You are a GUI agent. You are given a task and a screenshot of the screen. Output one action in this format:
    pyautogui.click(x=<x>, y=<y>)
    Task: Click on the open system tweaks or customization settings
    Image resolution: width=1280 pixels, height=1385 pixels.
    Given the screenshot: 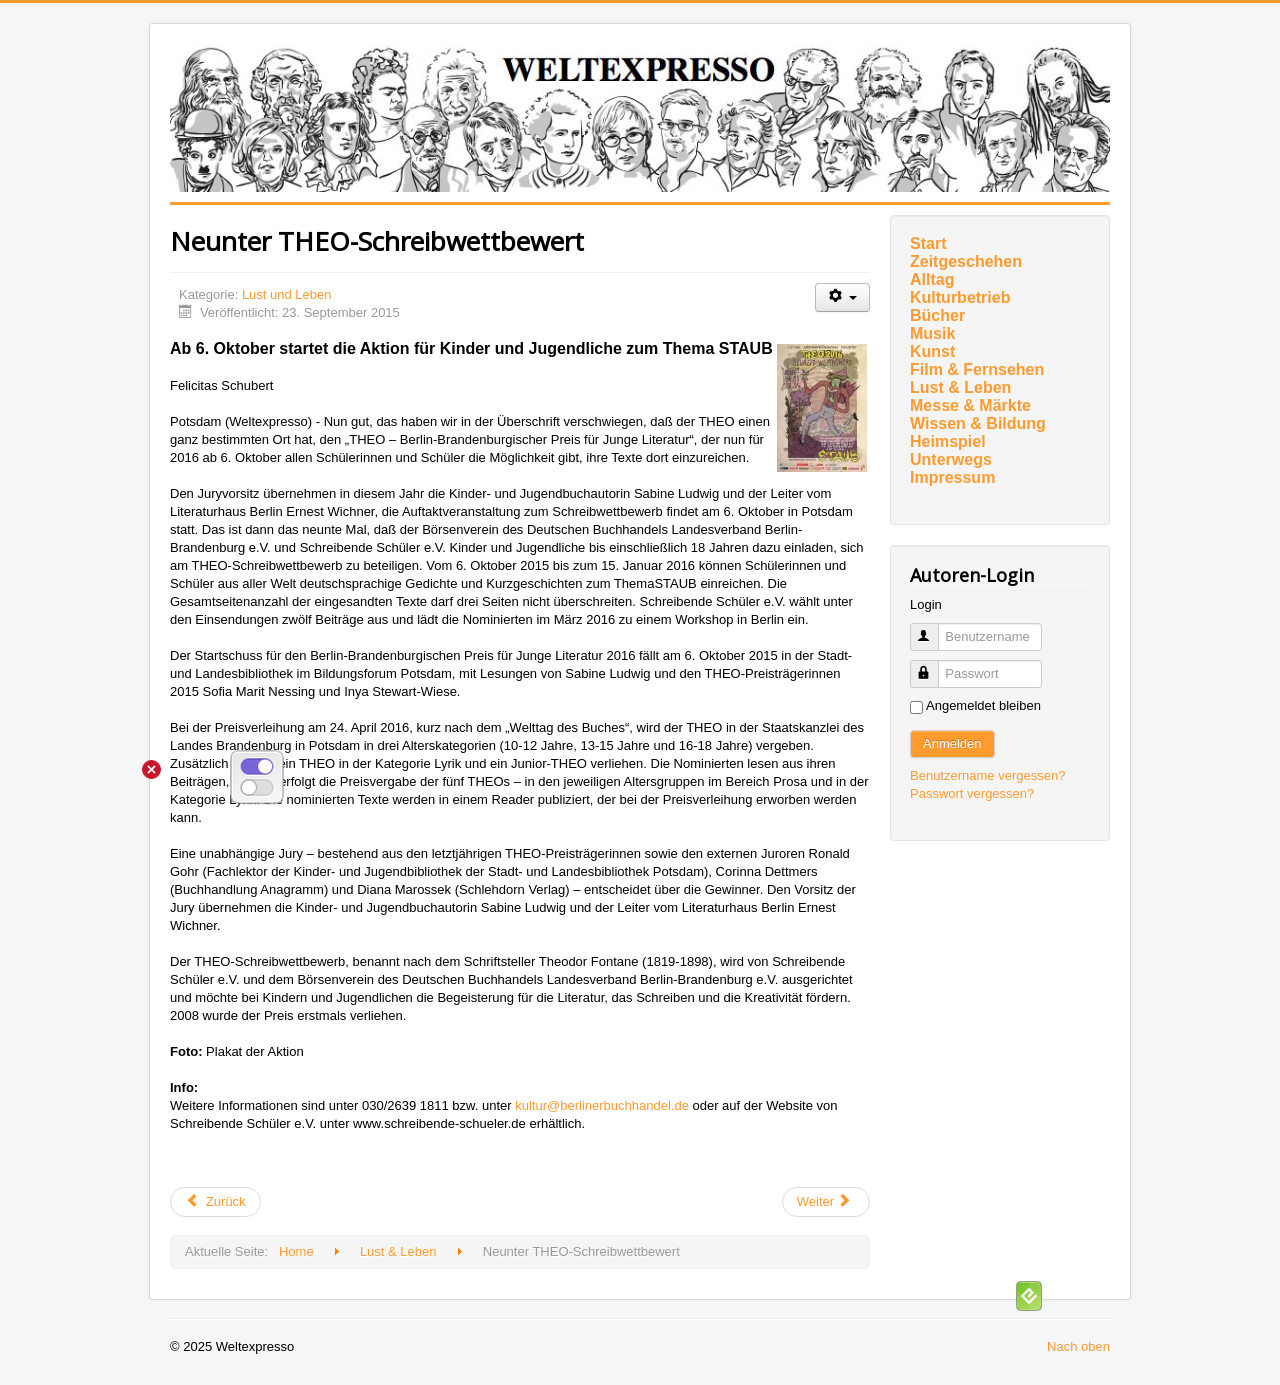 What is the action you would take?
    pyautogui.click(x=257, y=777)
    